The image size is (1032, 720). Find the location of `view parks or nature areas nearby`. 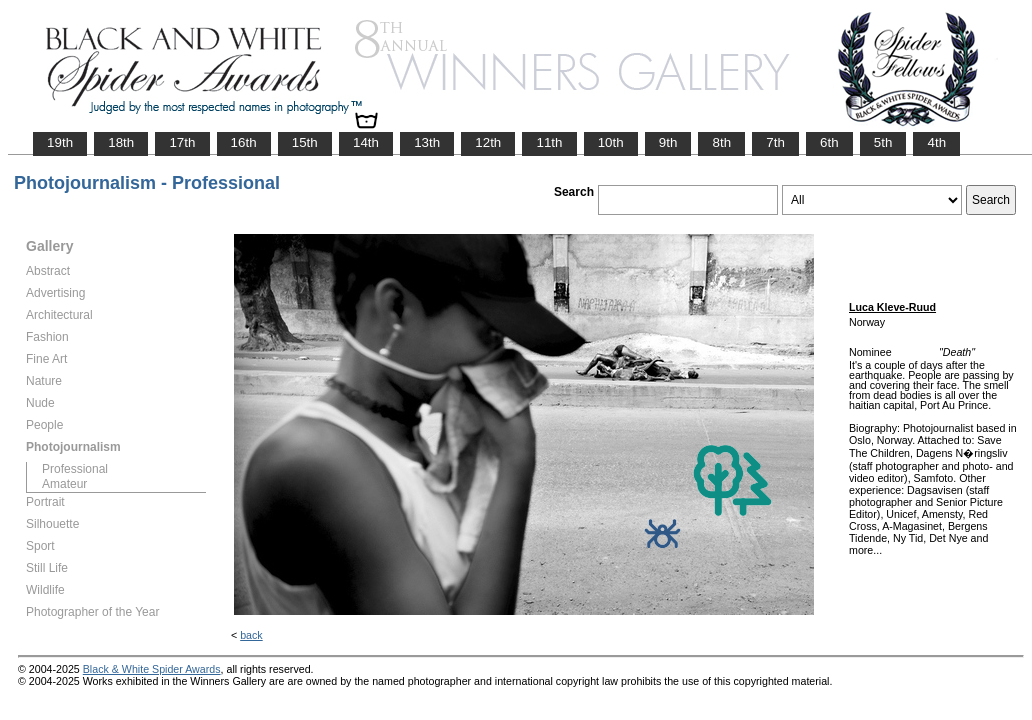

view parks or nature areas nearby is located at coordinates (732, 480).